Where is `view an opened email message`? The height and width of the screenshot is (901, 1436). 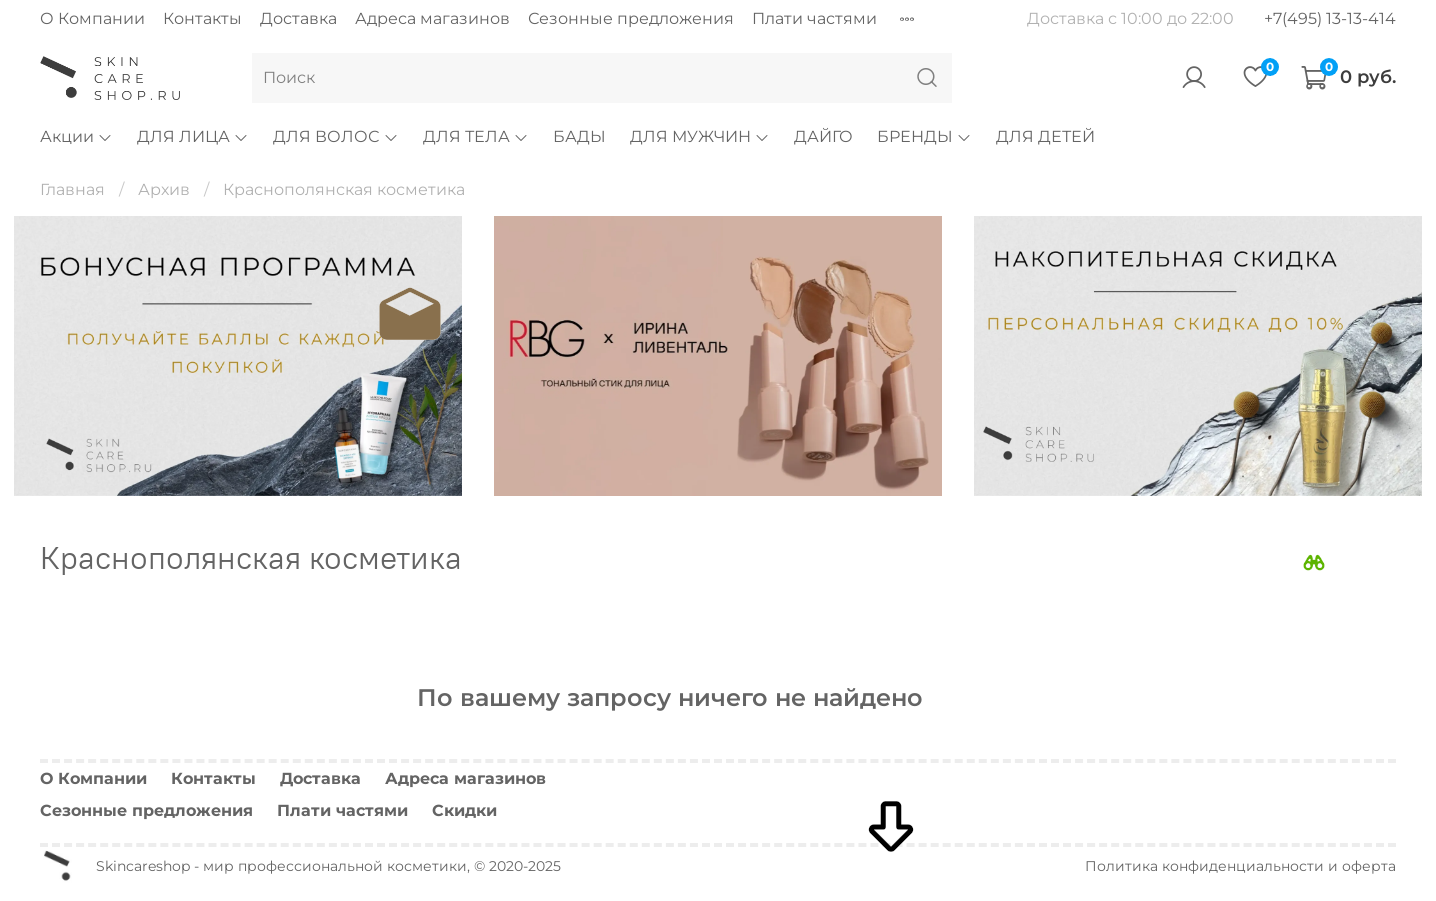
view an opened email message is located at coordinates (410, 314).